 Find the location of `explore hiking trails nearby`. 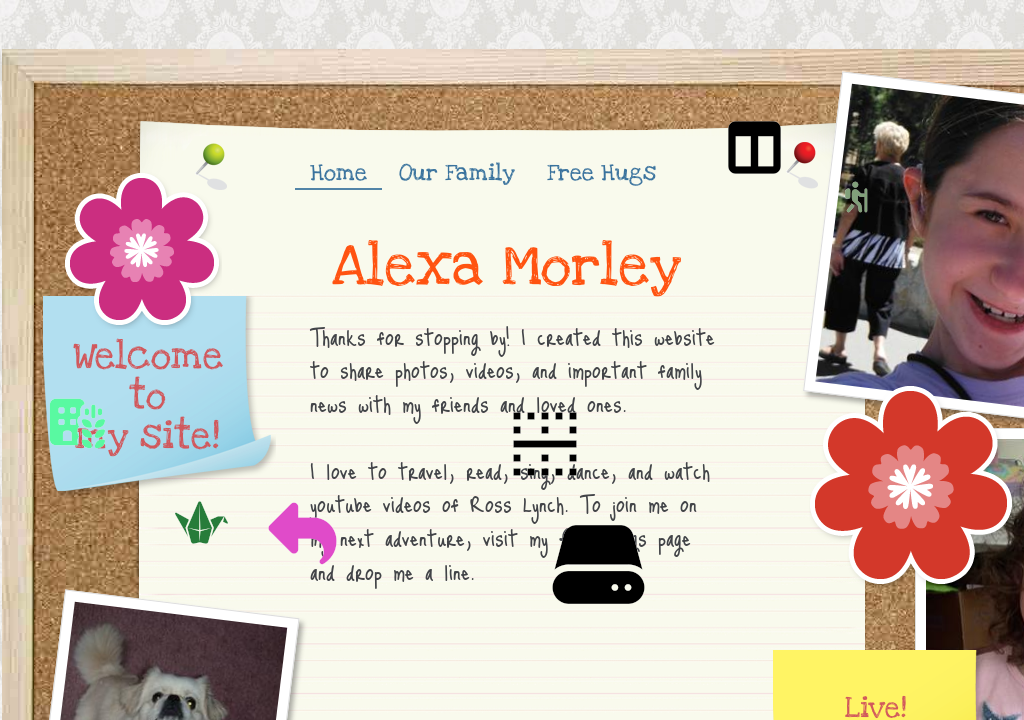

explore hiking trails nearby is located at coordinates (857, 197).